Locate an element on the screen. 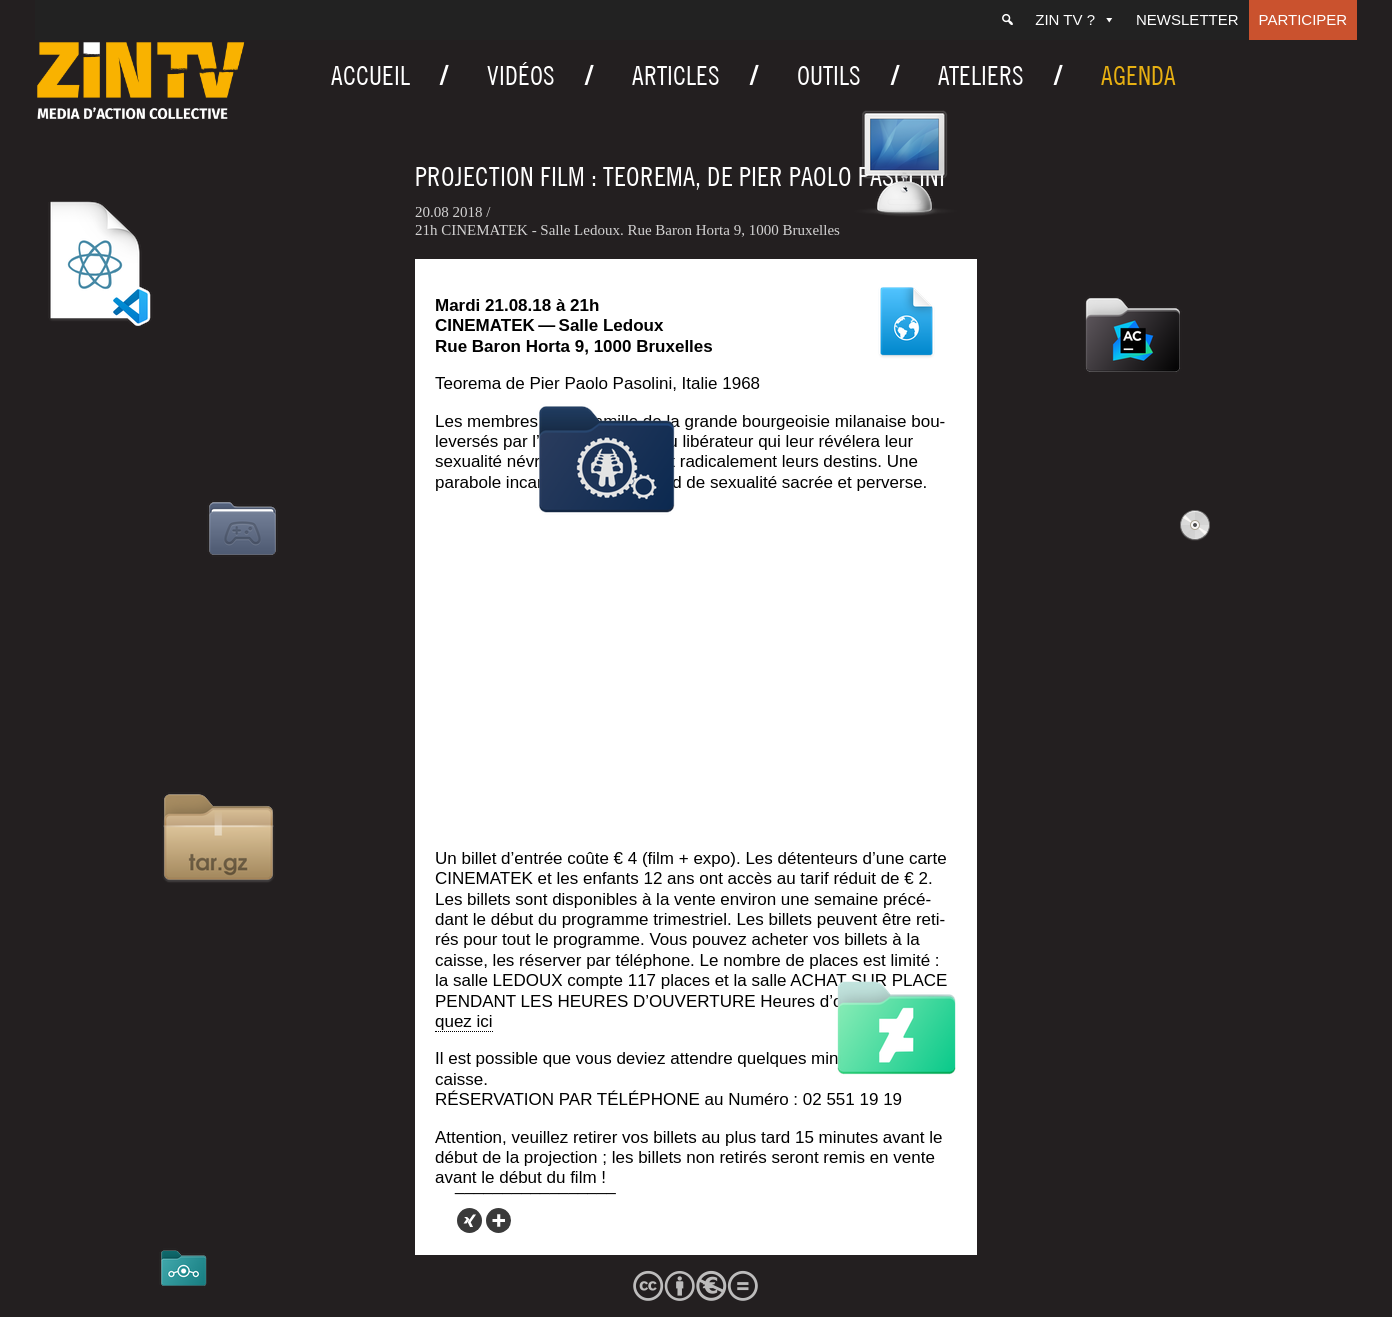  folder for NoLimits coaster simulation mods and custom content is located at coordinates (606, 463).